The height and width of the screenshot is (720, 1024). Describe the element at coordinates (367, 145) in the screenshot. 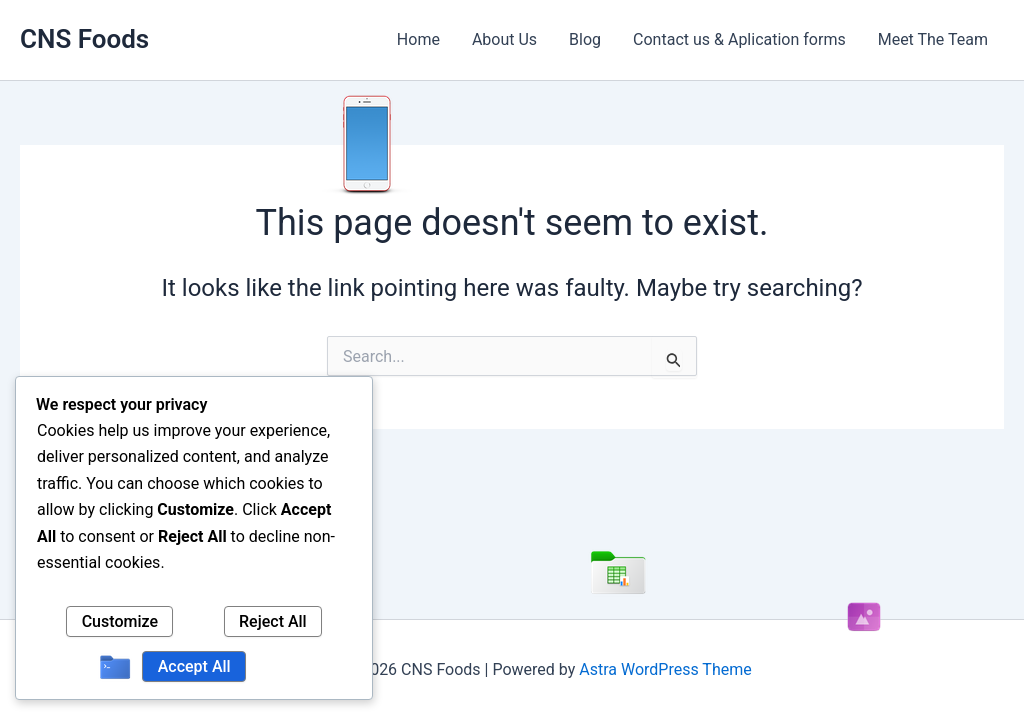

I see `indicates a connected iPhone device` at that location.